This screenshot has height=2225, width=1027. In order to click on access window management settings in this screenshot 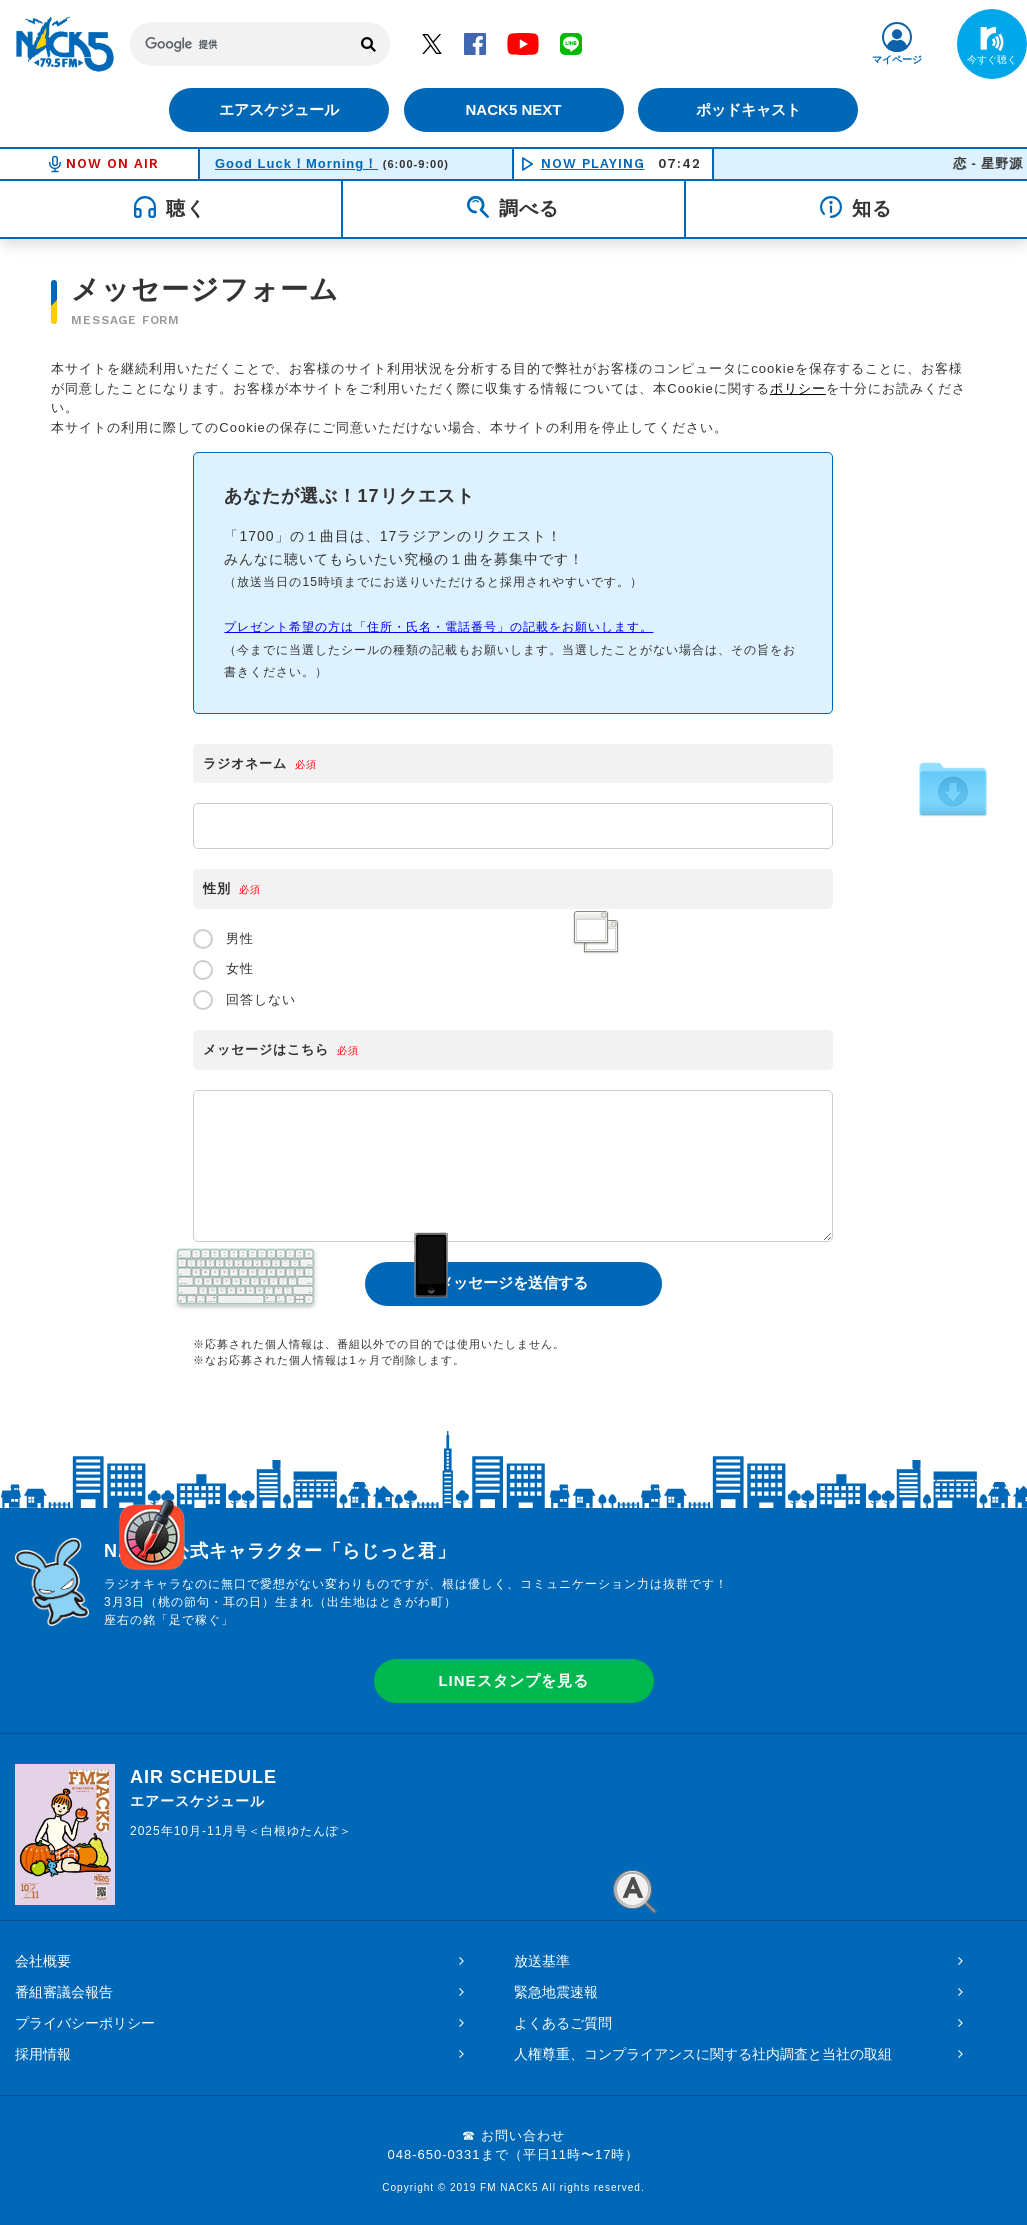, I will do `click(596, 932)`.